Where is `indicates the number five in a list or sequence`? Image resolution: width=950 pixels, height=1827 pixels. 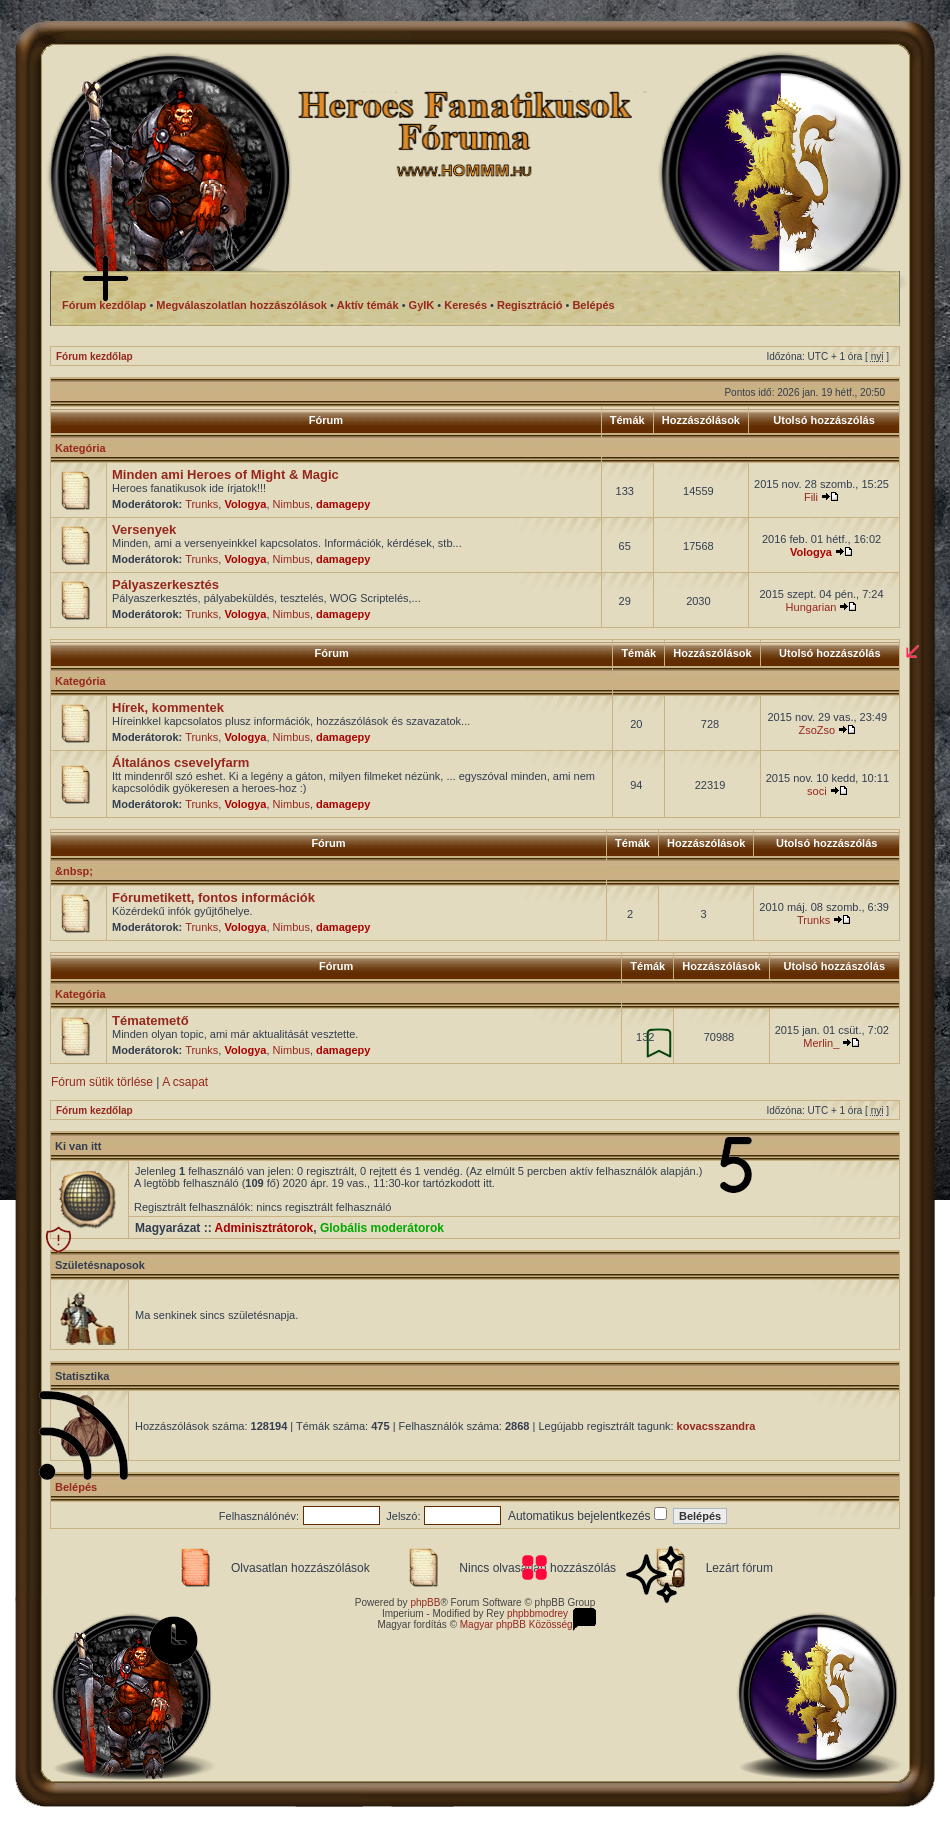 indicates the number five in a list or sequence is located at coordinates (736, 1165).